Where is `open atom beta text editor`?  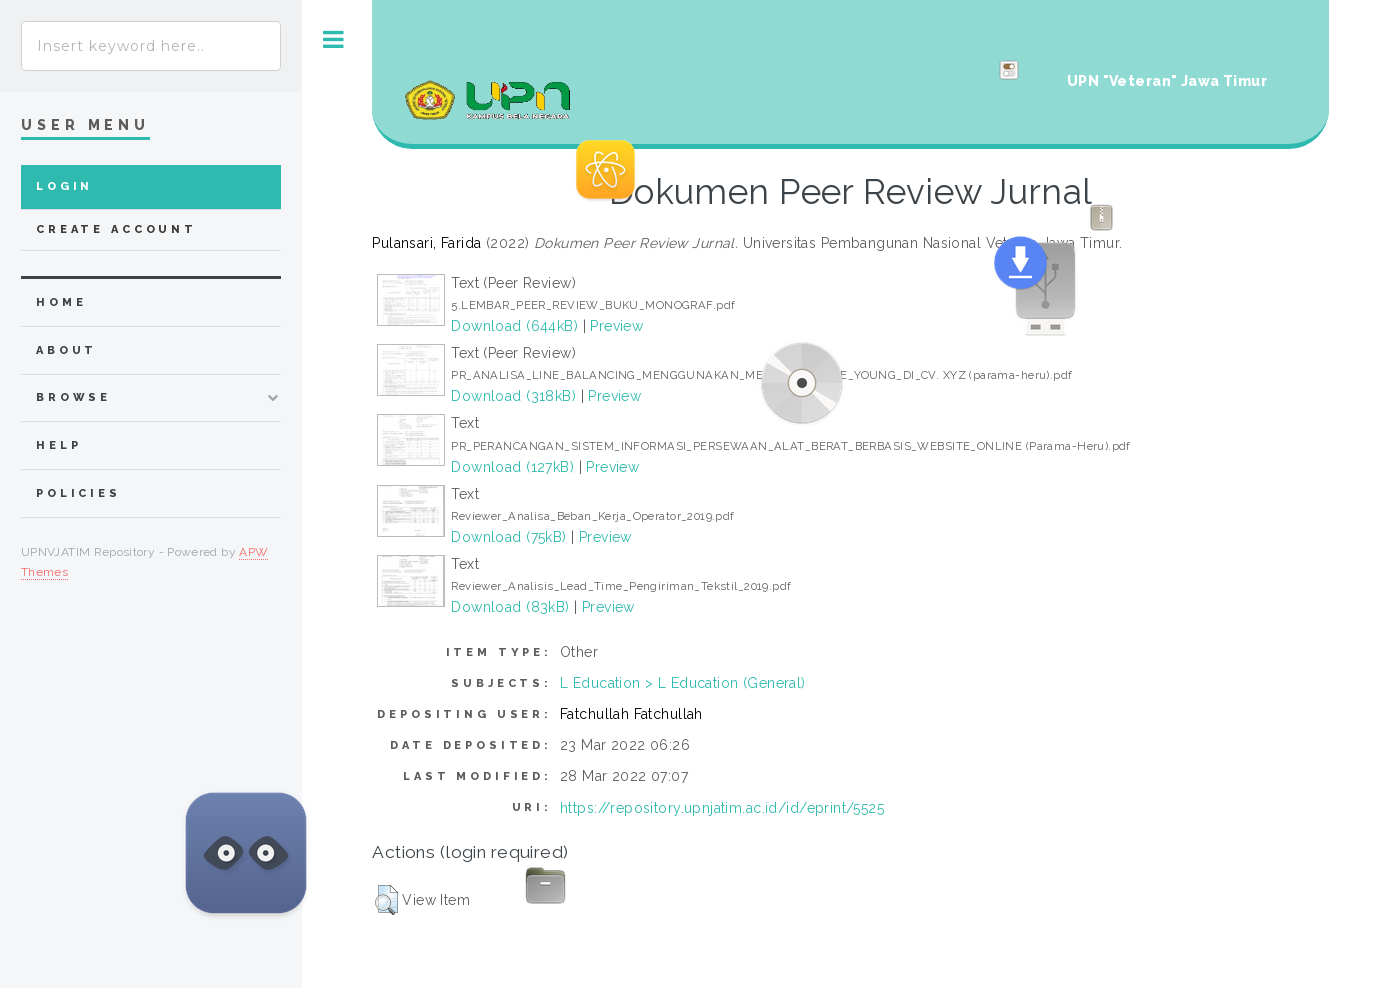
open atom beta text editor is located at coordinates (605, 169).